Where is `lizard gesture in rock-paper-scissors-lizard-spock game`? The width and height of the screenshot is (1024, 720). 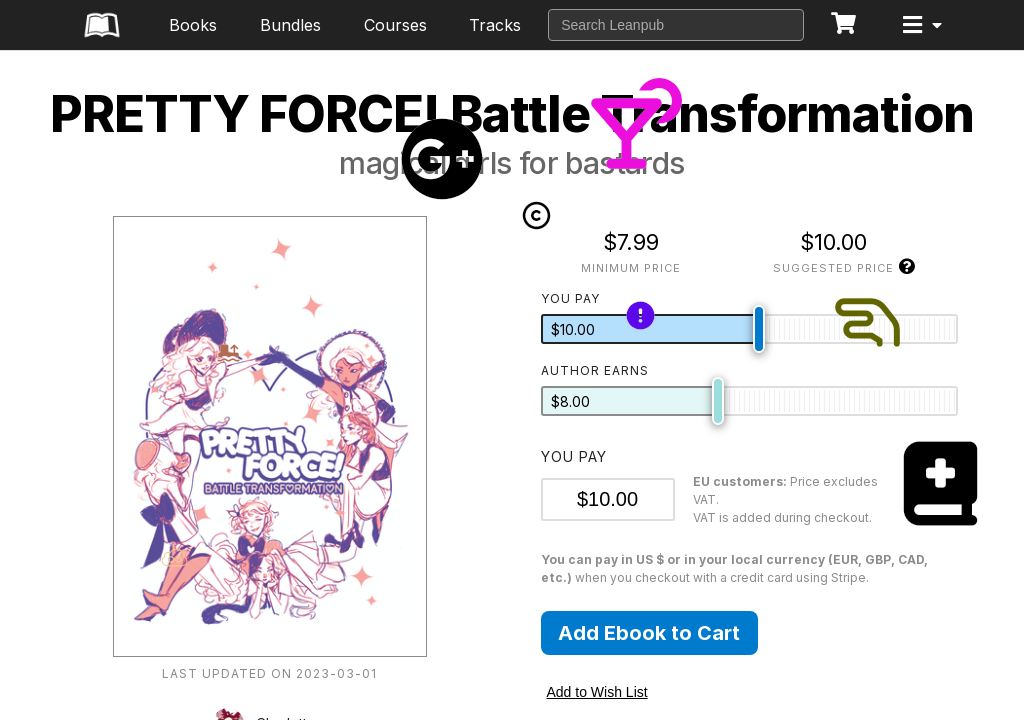 lizard gesture in rock-paper-scissors-lizard-spock game is located at coordinates (867, 322).